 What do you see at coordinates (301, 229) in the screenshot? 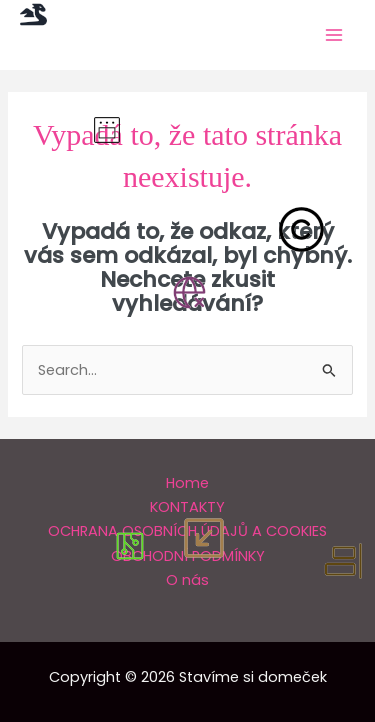
I see `indicates copyrighted content` at bounding box center [301, 229].